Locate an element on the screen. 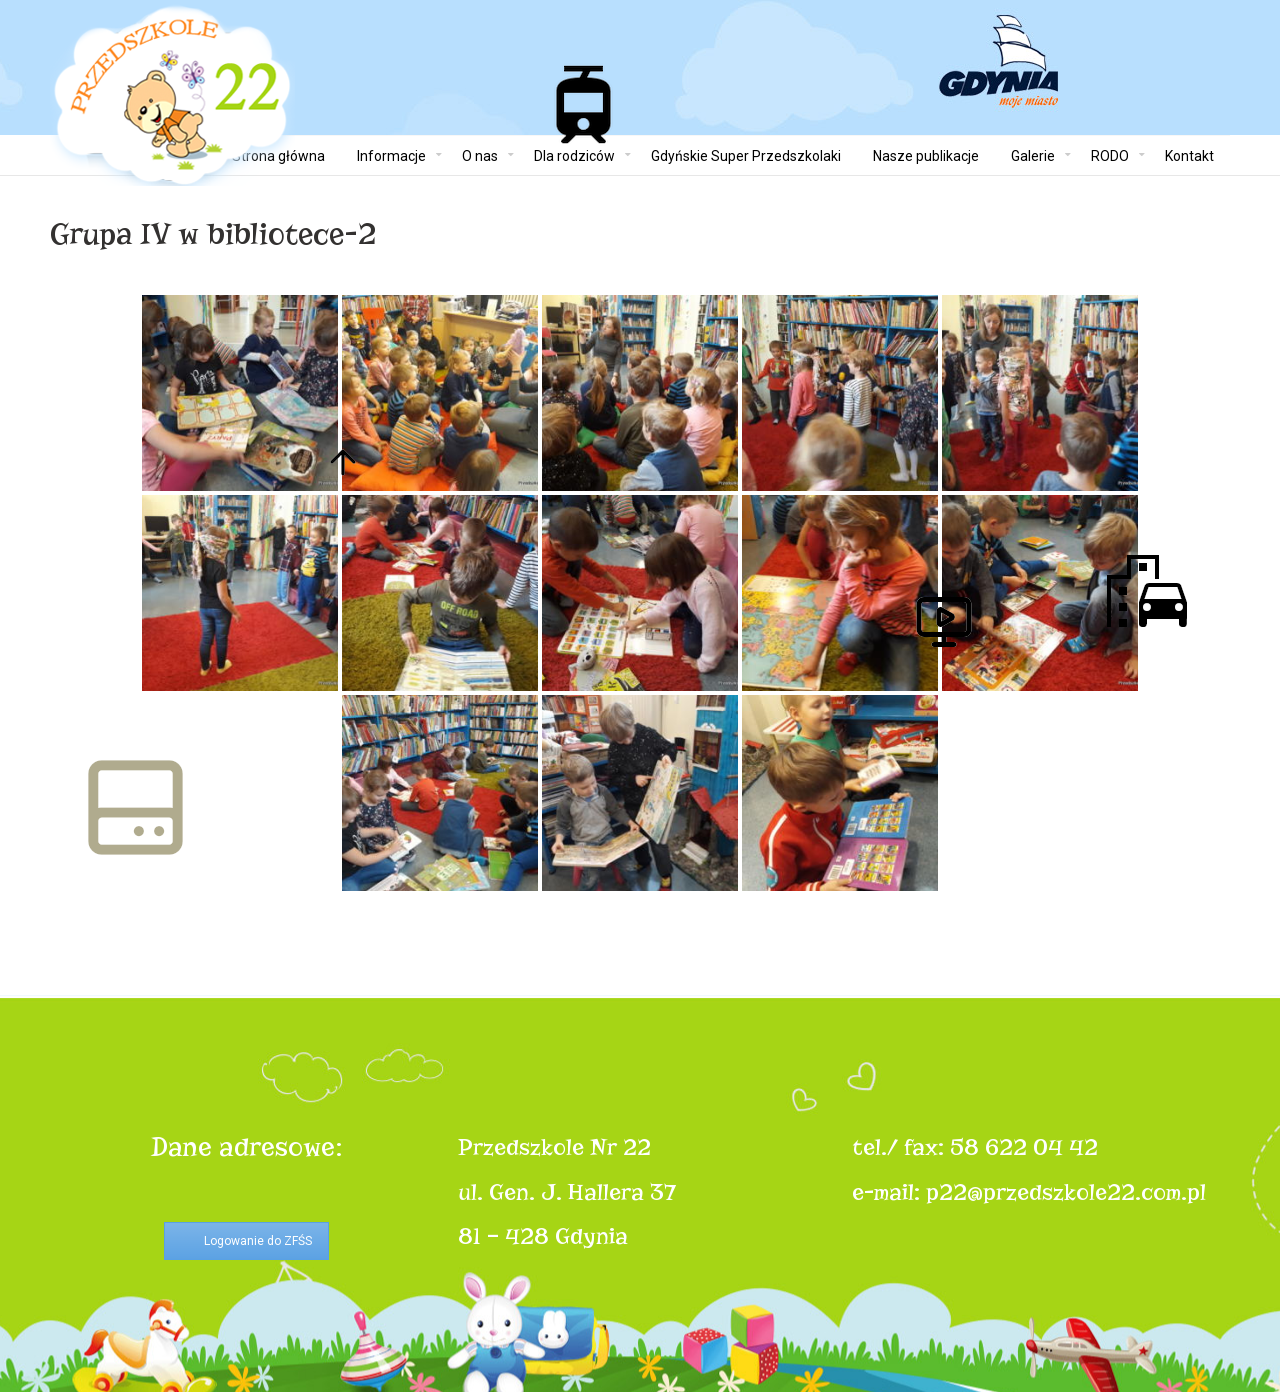 This screenshot has height=1392, width=1280. scroll to top of page is located at coordinates (343, 462).